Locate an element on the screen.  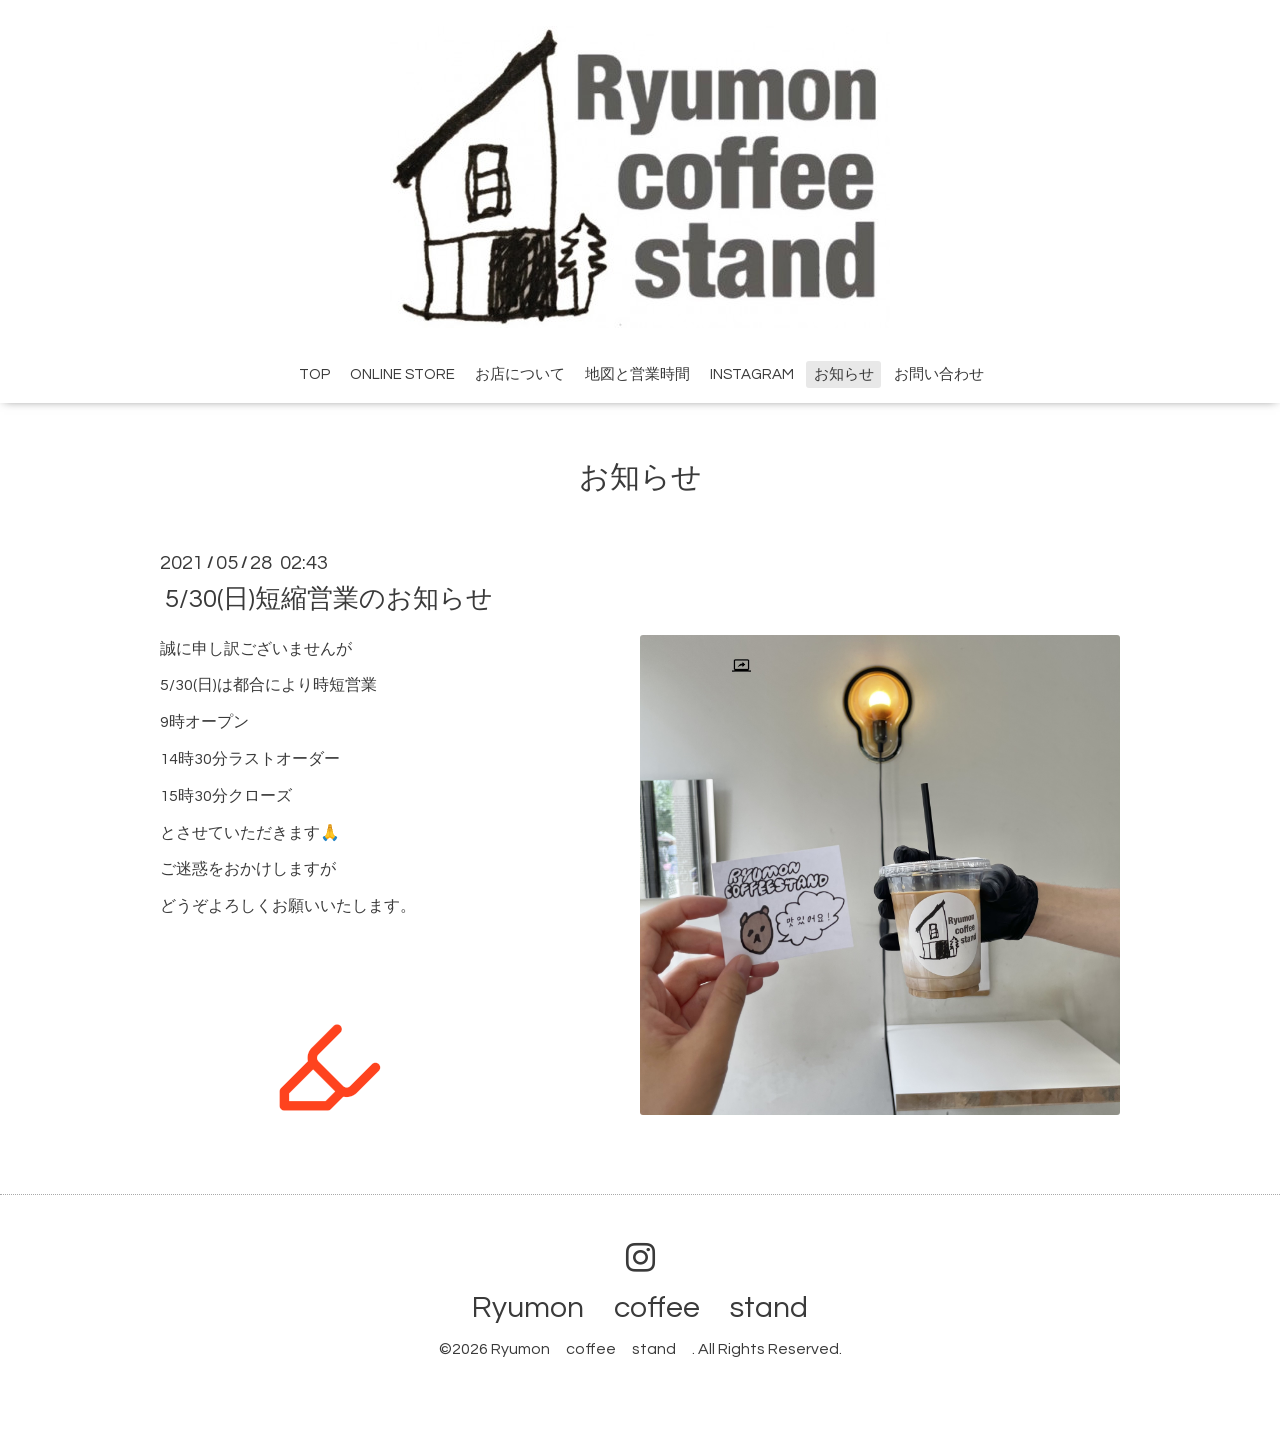
highlight or mark selected text is located at coordinates (327, 1067).